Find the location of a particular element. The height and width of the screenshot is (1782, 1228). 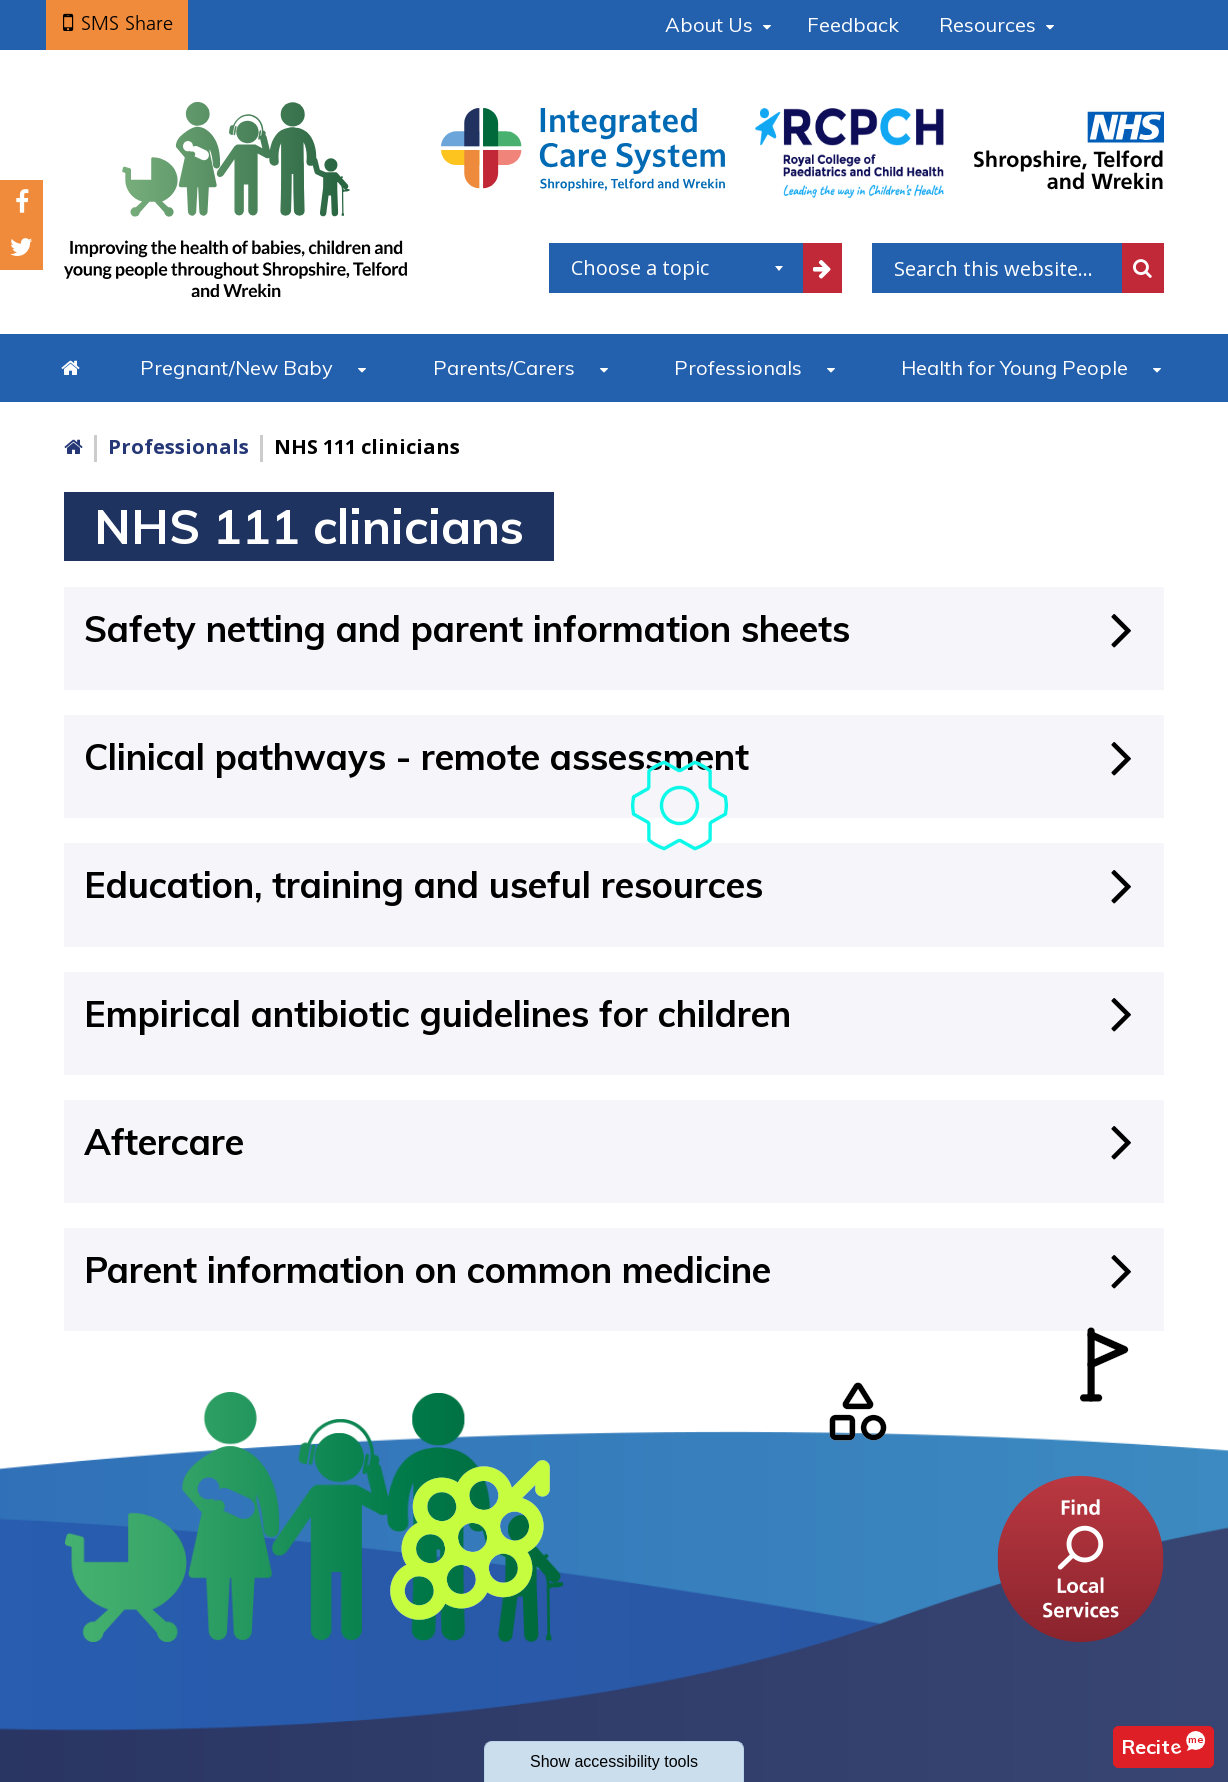

access shape tools or drawing options is located at coordinates (858, 1412).